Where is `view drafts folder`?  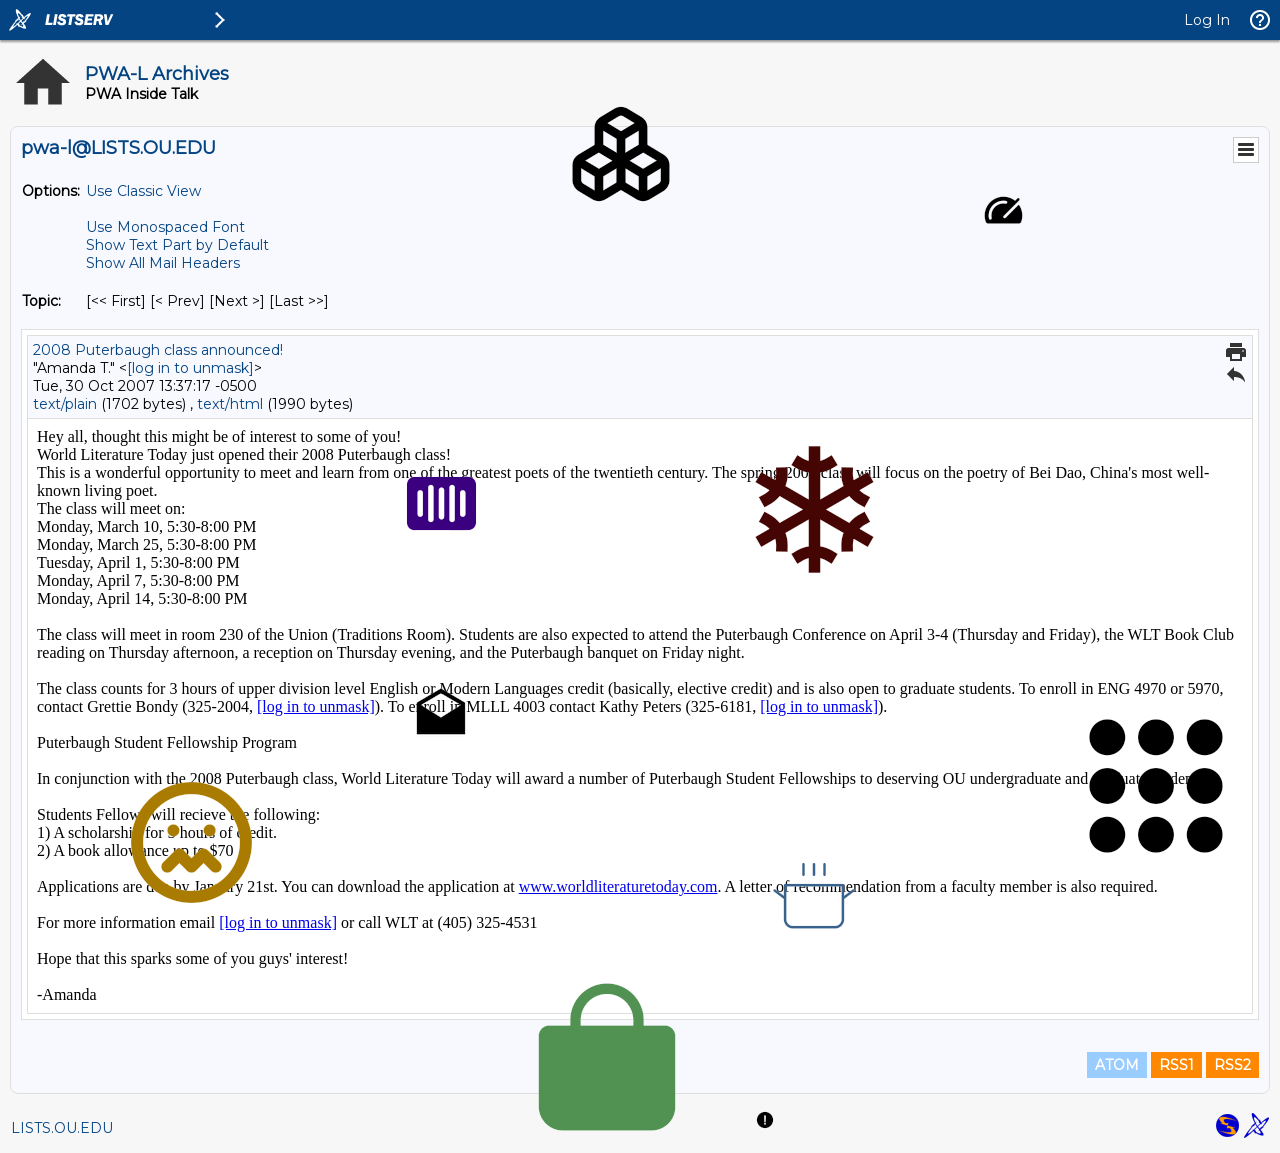
view drafts folder is located at coordinates (441, 715).